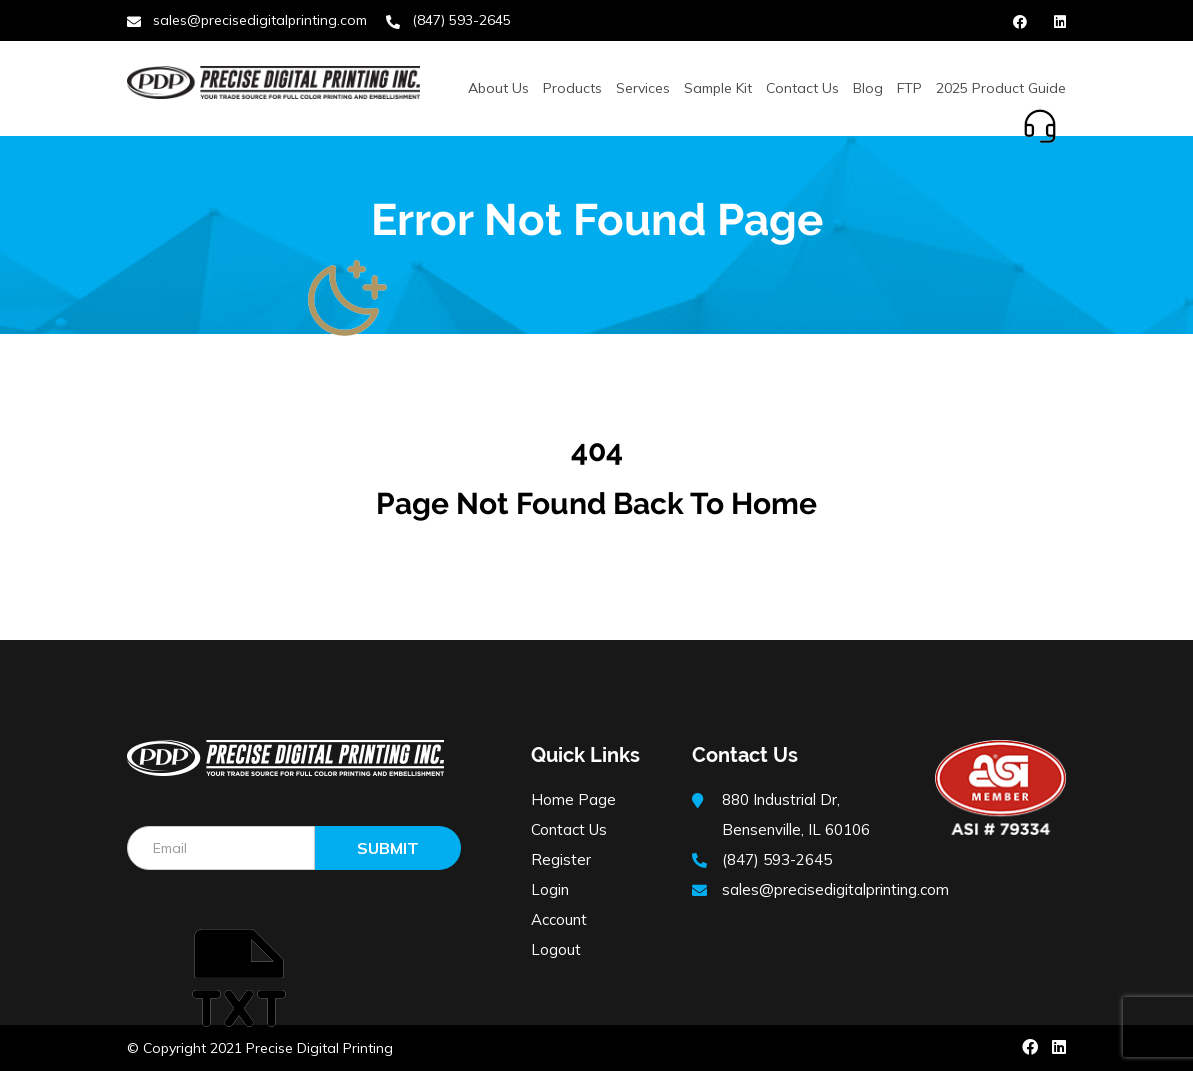  What do you see at coordinates (1040, 125) in the screenshot?
I see `contact customer support` at bounding box center [1040, 125].